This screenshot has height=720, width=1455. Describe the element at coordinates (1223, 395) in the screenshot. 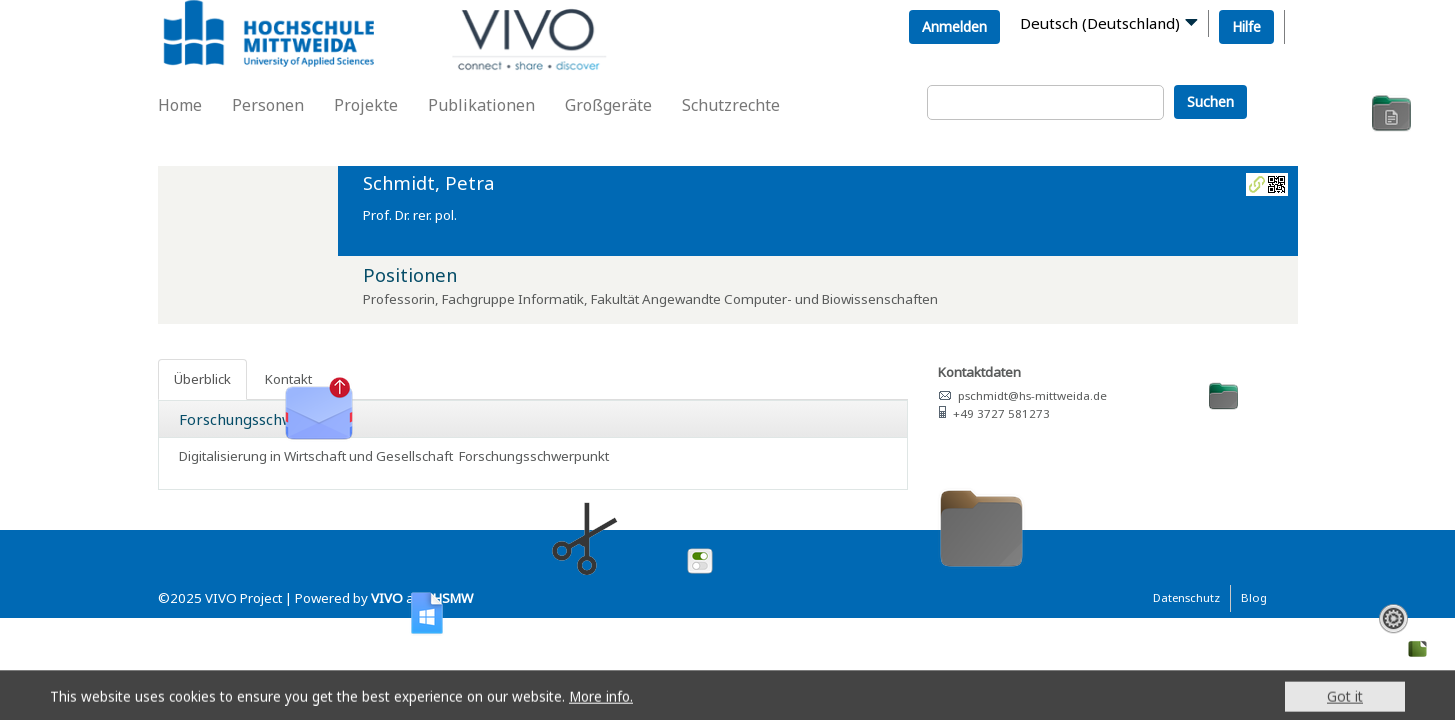

I see `open folder containing files` at that location.